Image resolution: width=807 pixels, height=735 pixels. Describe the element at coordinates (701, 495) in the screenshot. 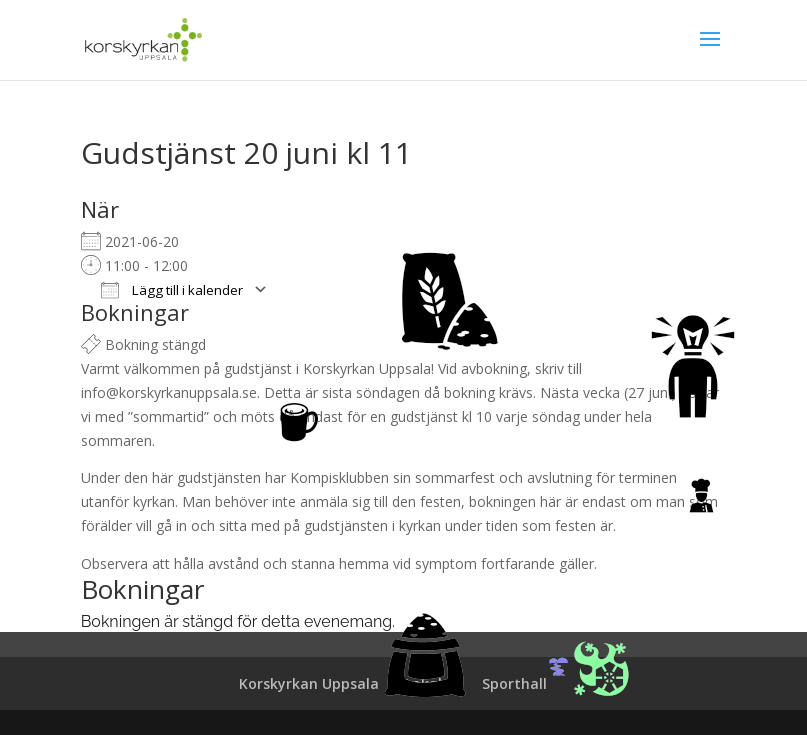

I see `access cooking or recipe features` at that location.